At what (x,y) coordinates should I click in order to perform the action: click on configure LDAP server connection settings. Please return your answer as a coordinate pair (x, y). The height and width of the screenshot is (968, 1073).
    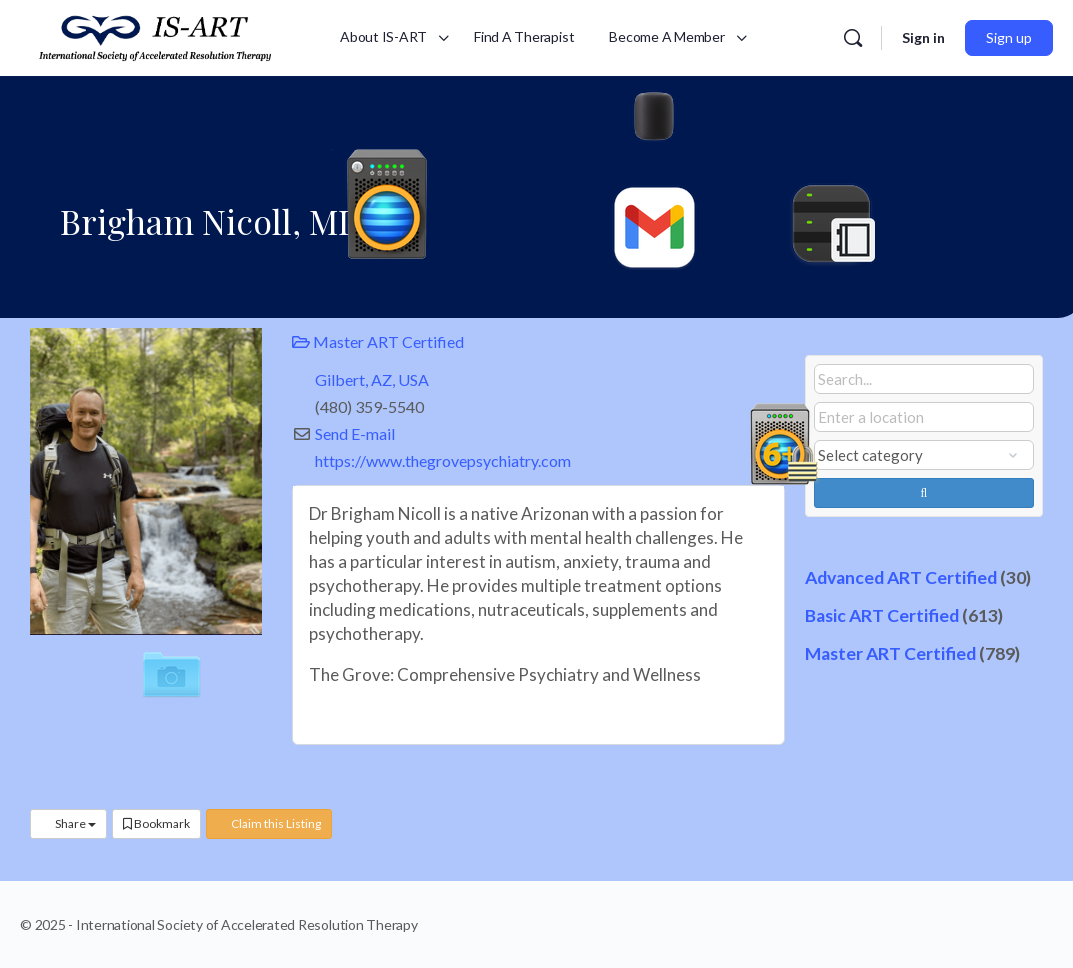
    Looking at the image, I should click on (832, 225).